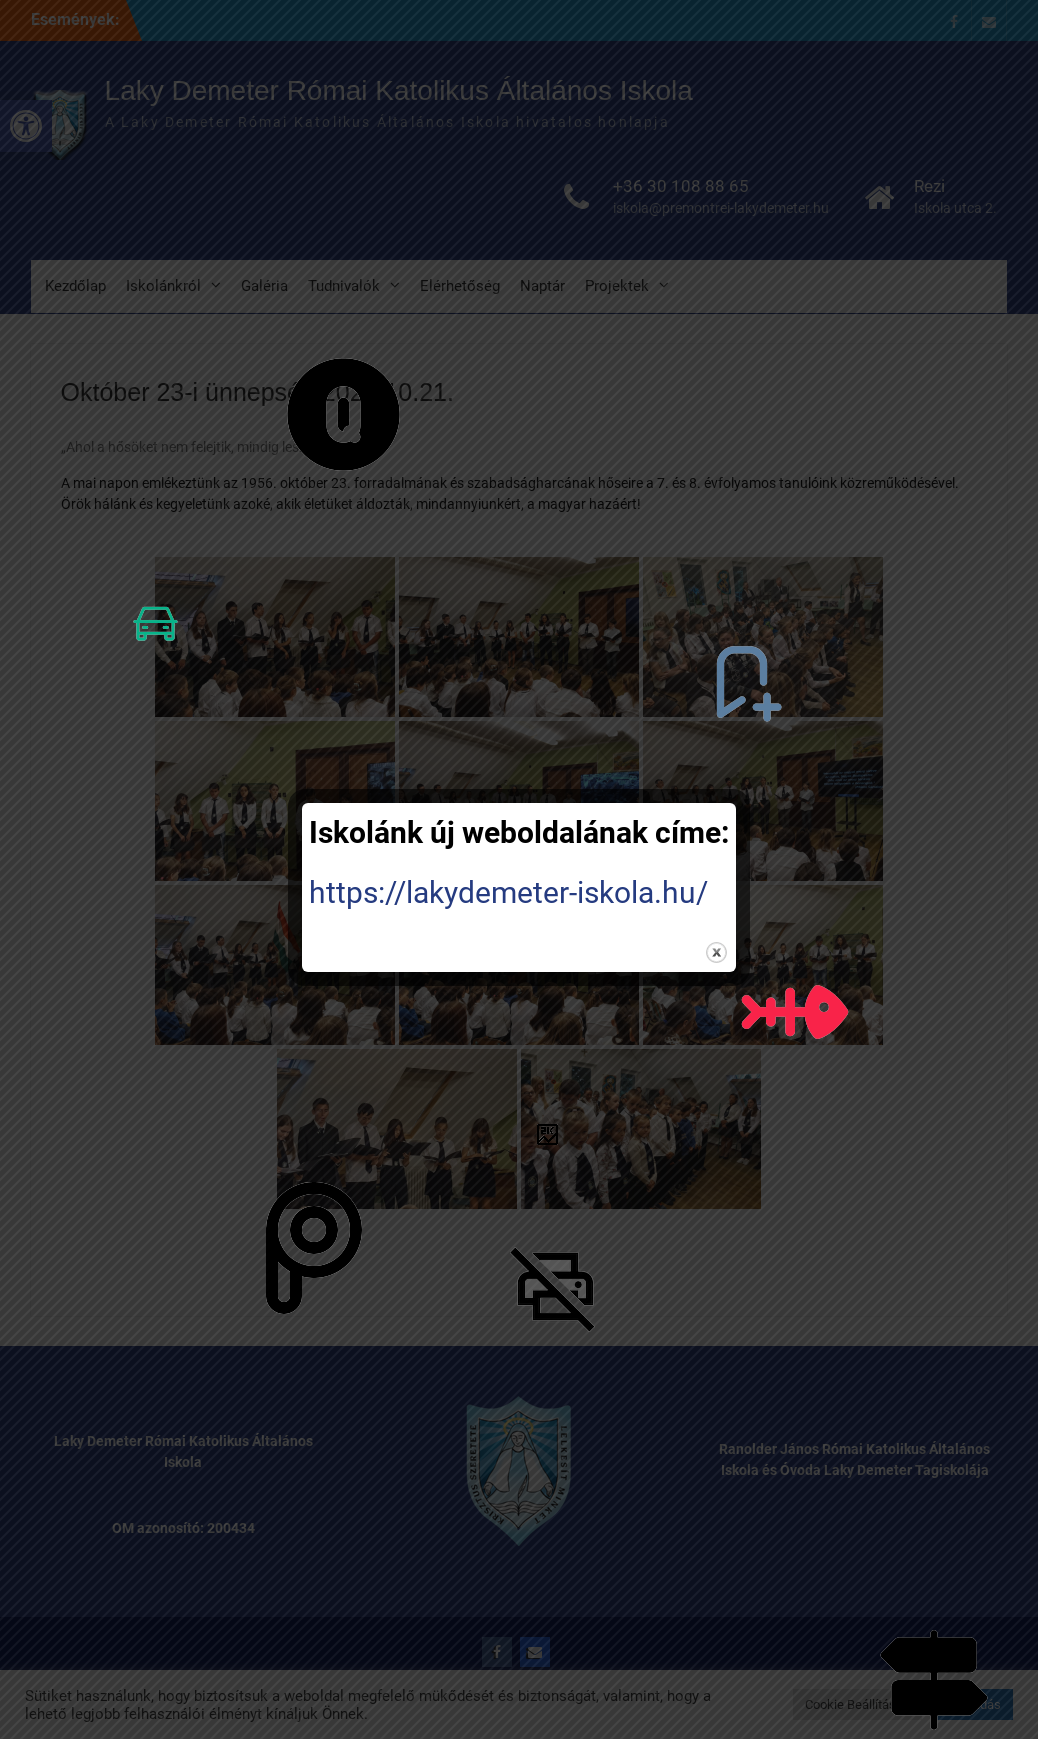  I want to click on indicates a "Q" category or label, so click(343, 414).